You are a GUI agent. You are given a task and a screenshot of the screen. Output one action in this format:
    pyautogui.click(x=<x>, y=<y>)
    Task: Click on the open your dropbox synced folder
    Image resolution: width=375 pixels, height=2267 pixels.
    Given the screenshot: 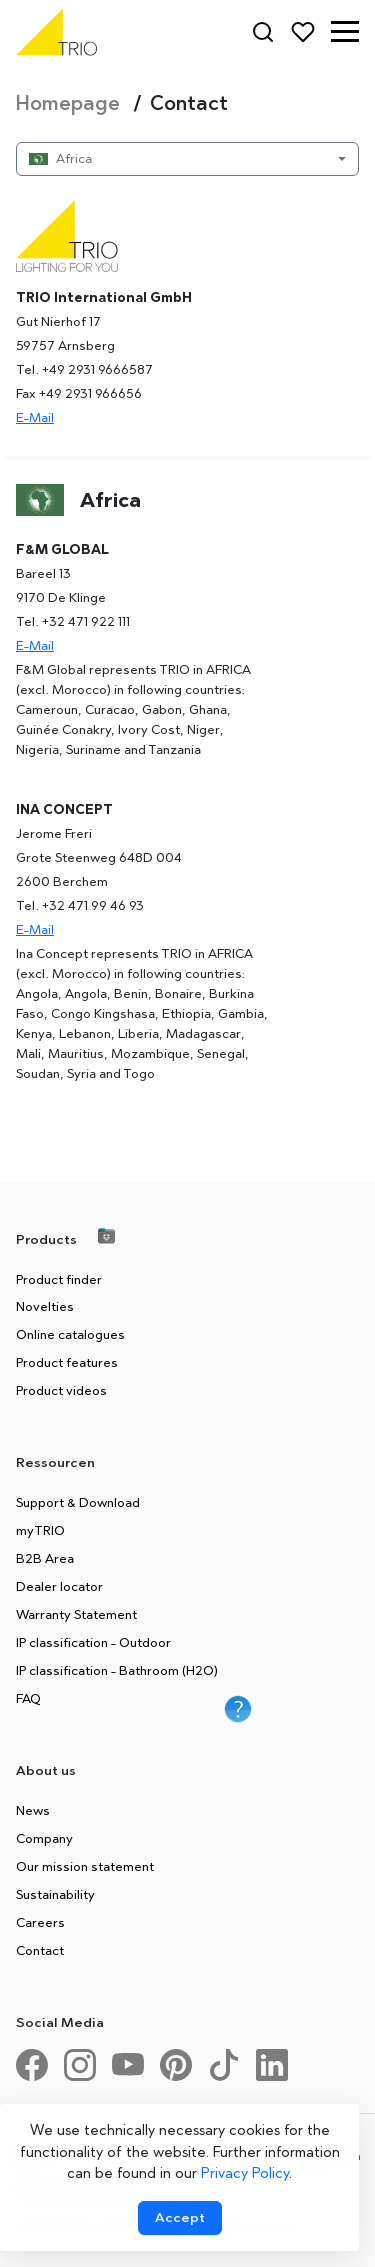 What is the action you would take?
    pyautogui.click(x=106, y=1235)
    